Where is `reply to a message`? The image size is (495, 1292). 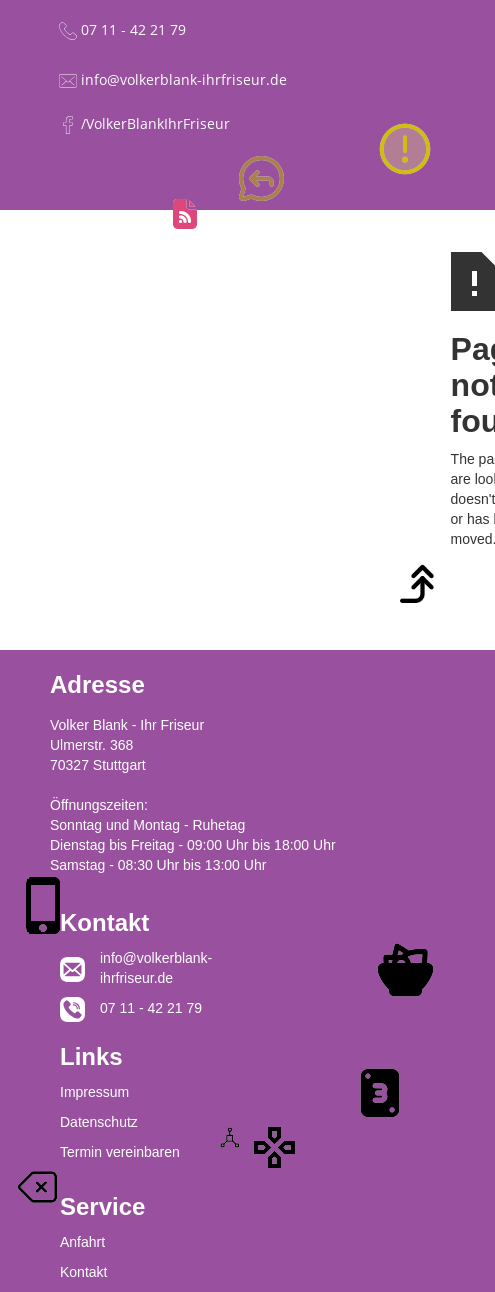
reply to a message is located at coordinates (261, 178).